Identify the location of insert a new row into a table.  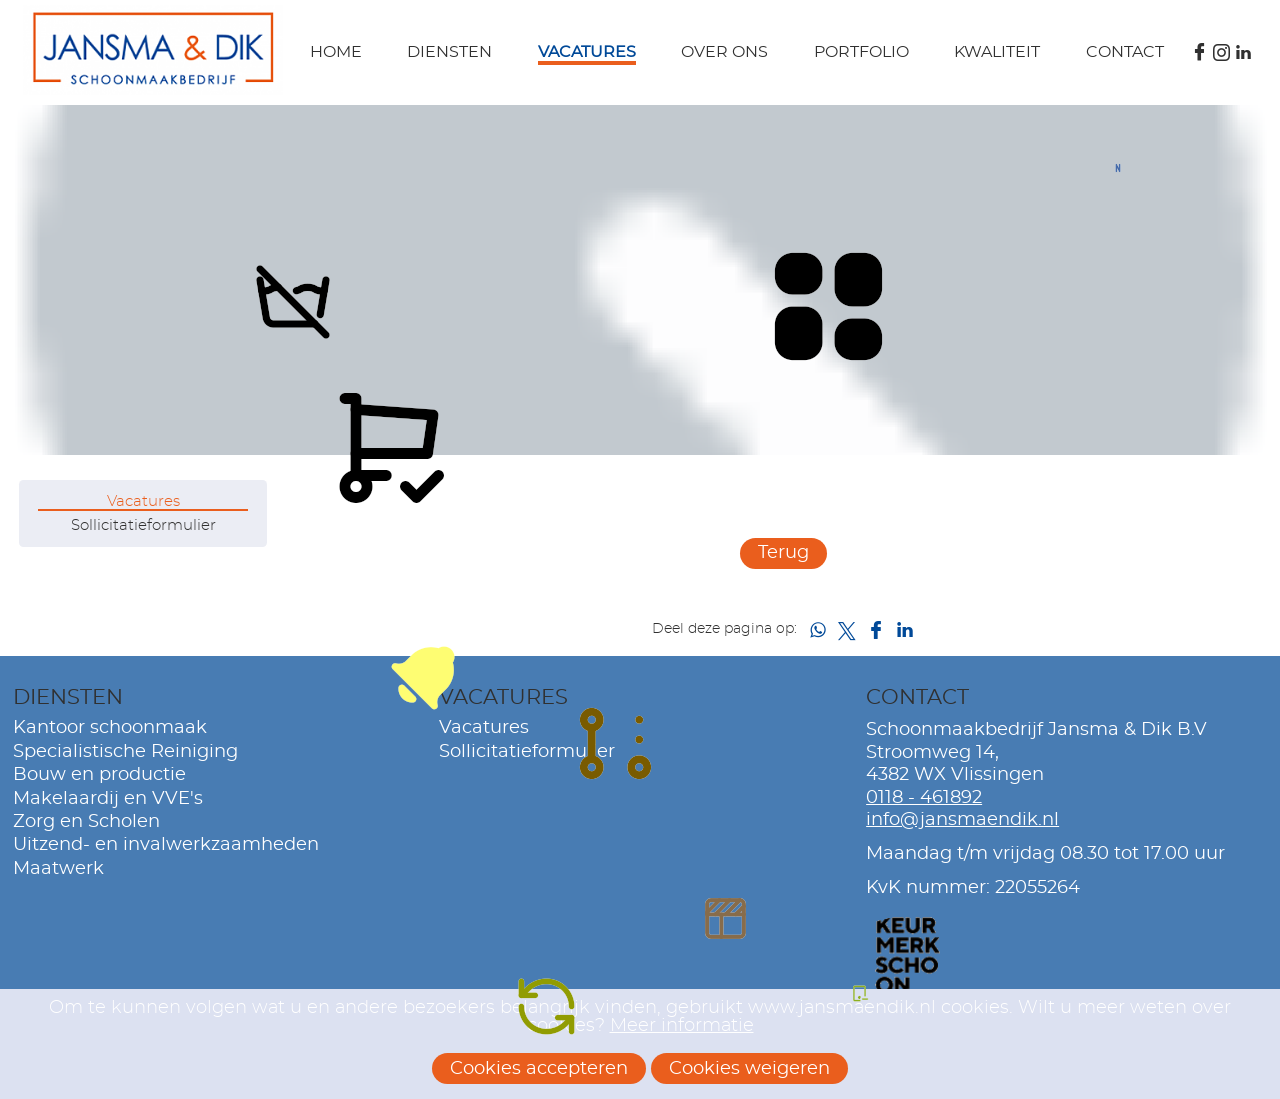
(725, 918).